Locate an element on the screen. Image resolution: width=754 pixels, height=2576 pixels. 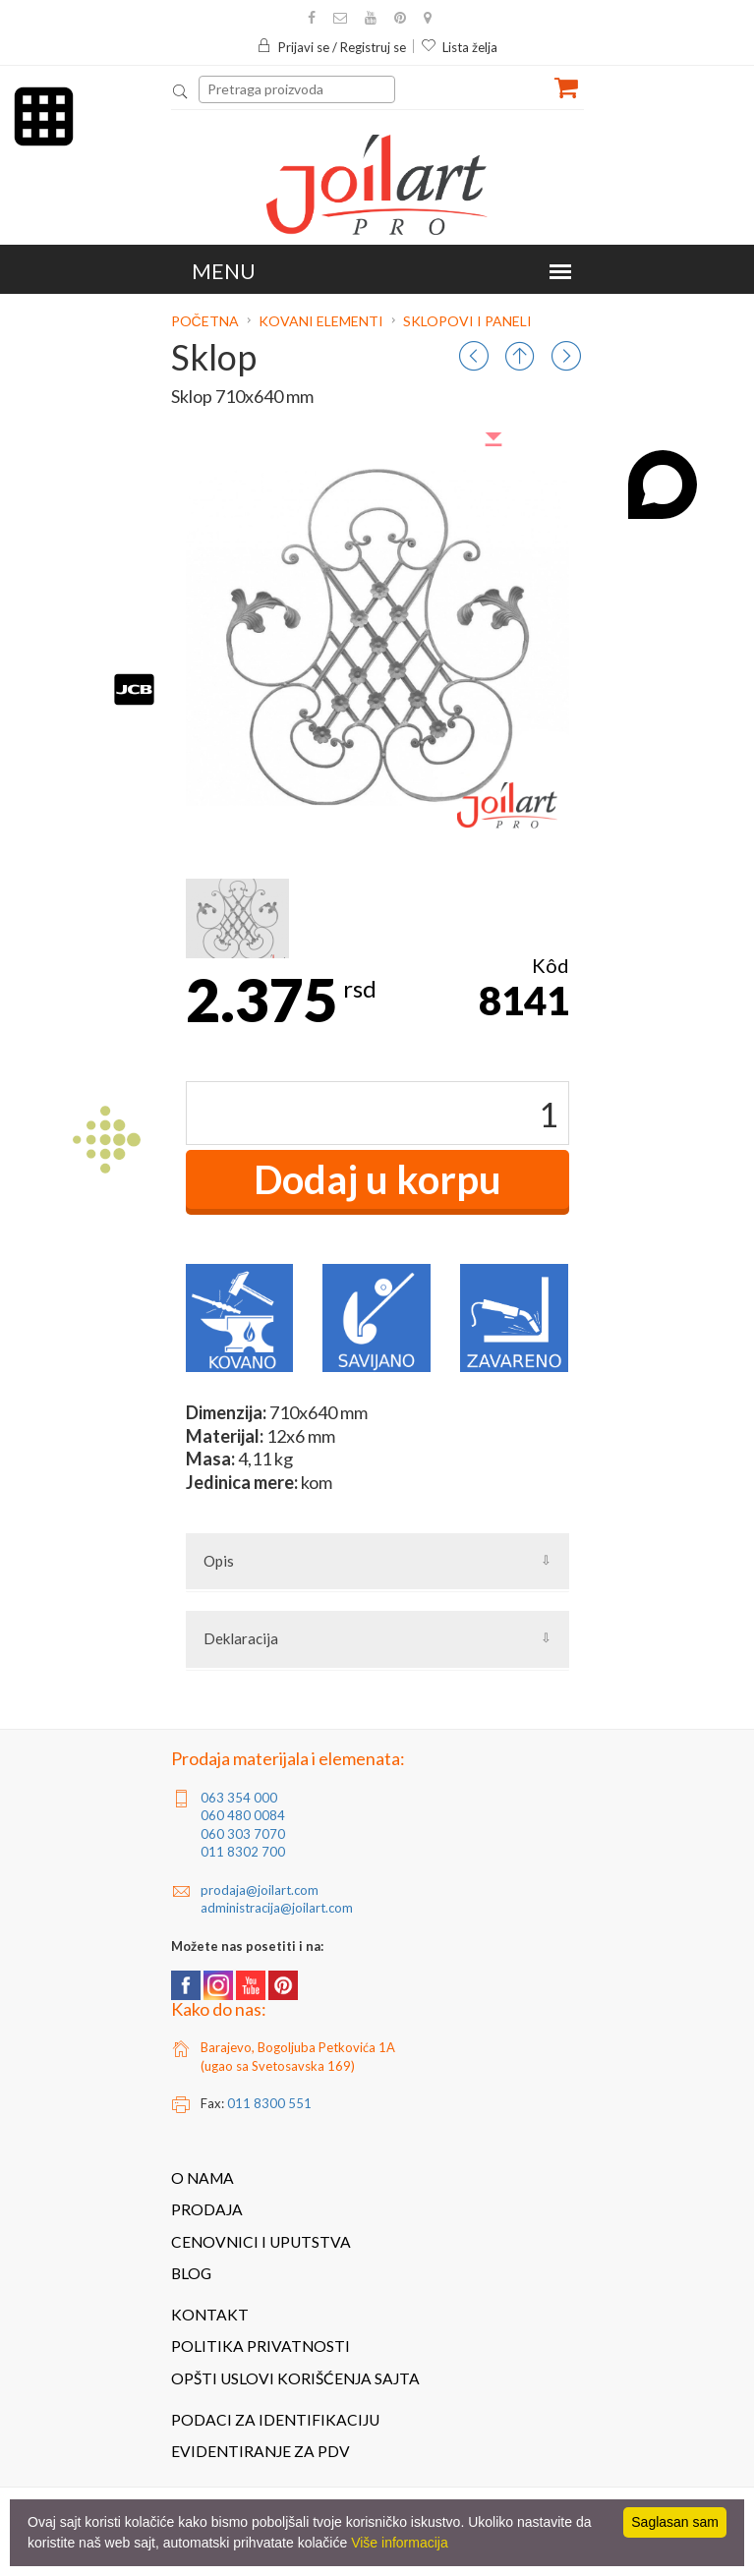
open the Fitbit app is located at coordinates (106, 1139).